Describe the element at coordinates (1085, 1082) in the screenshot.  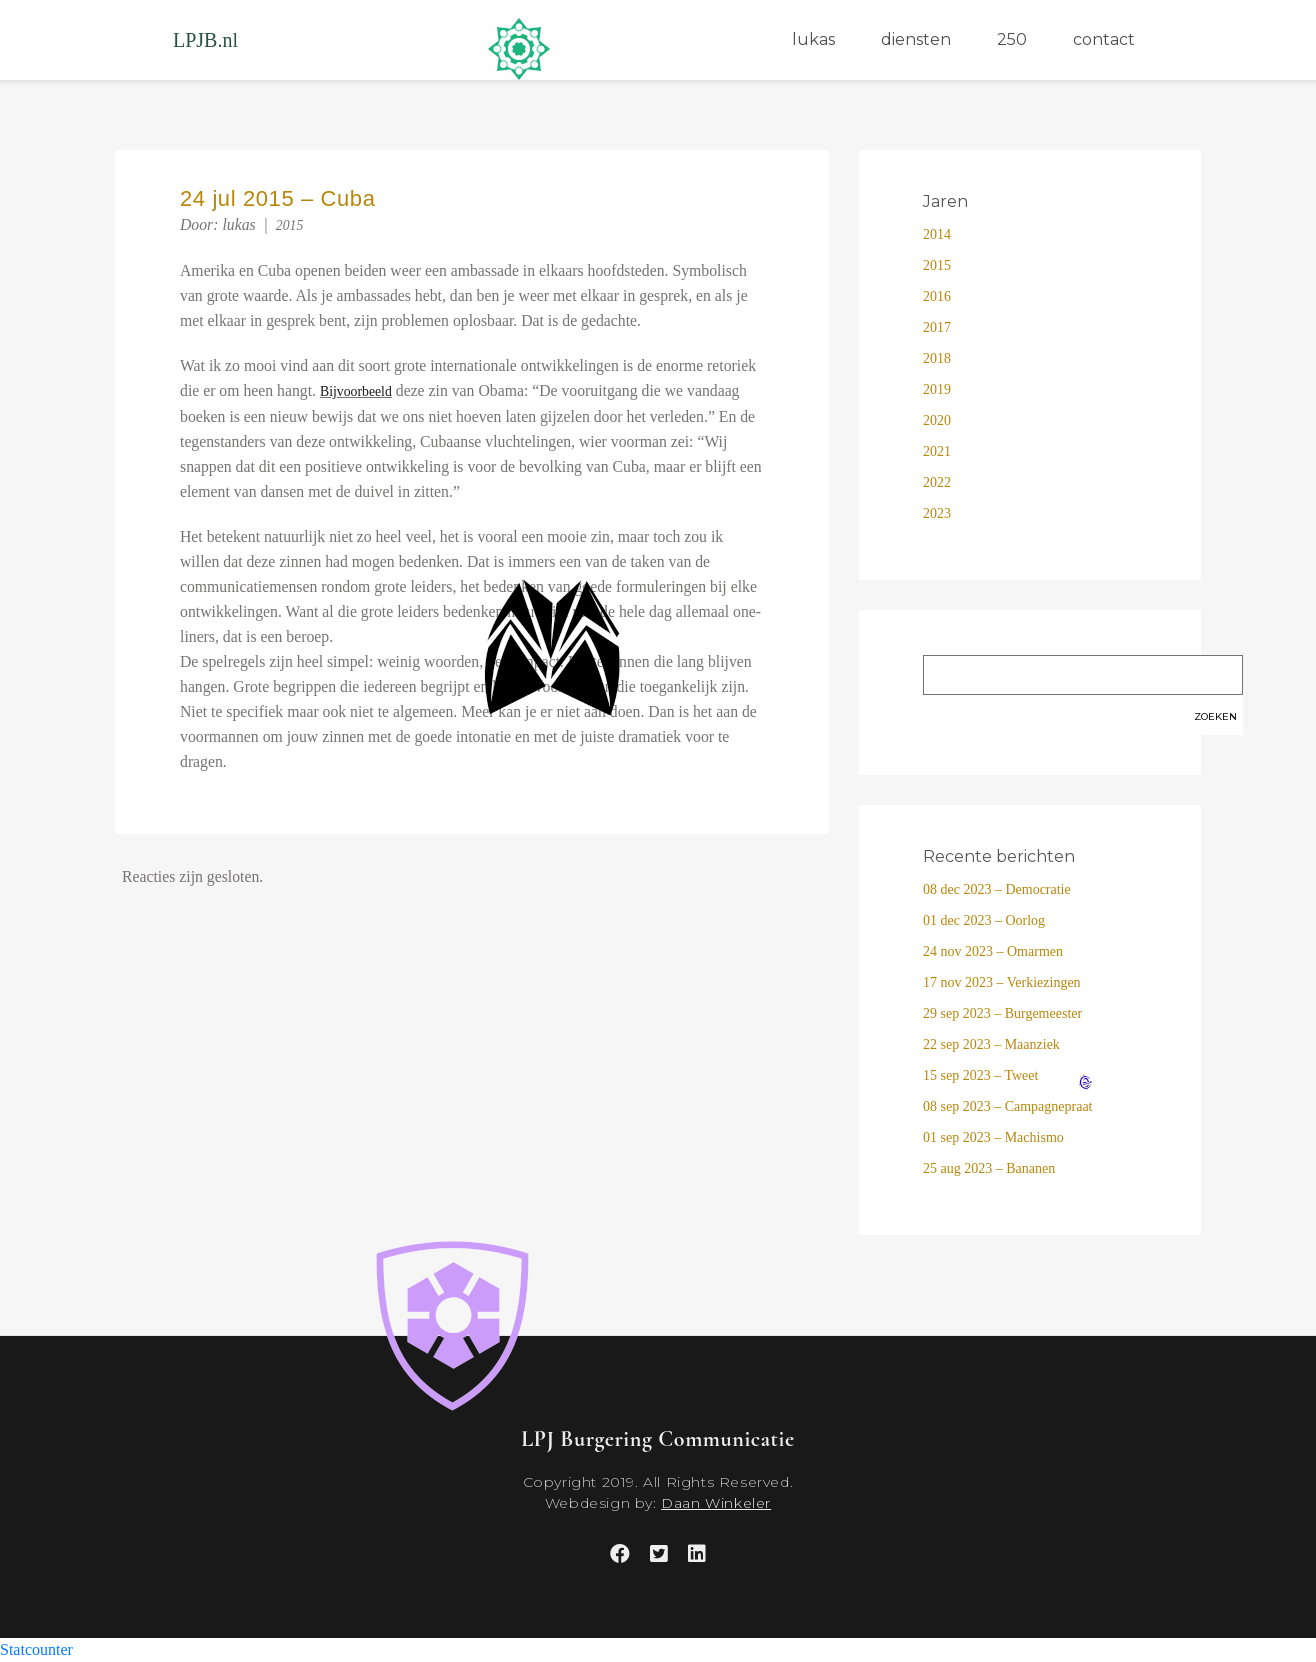
I see `access gyroscope or motion sensor settings` at that location.